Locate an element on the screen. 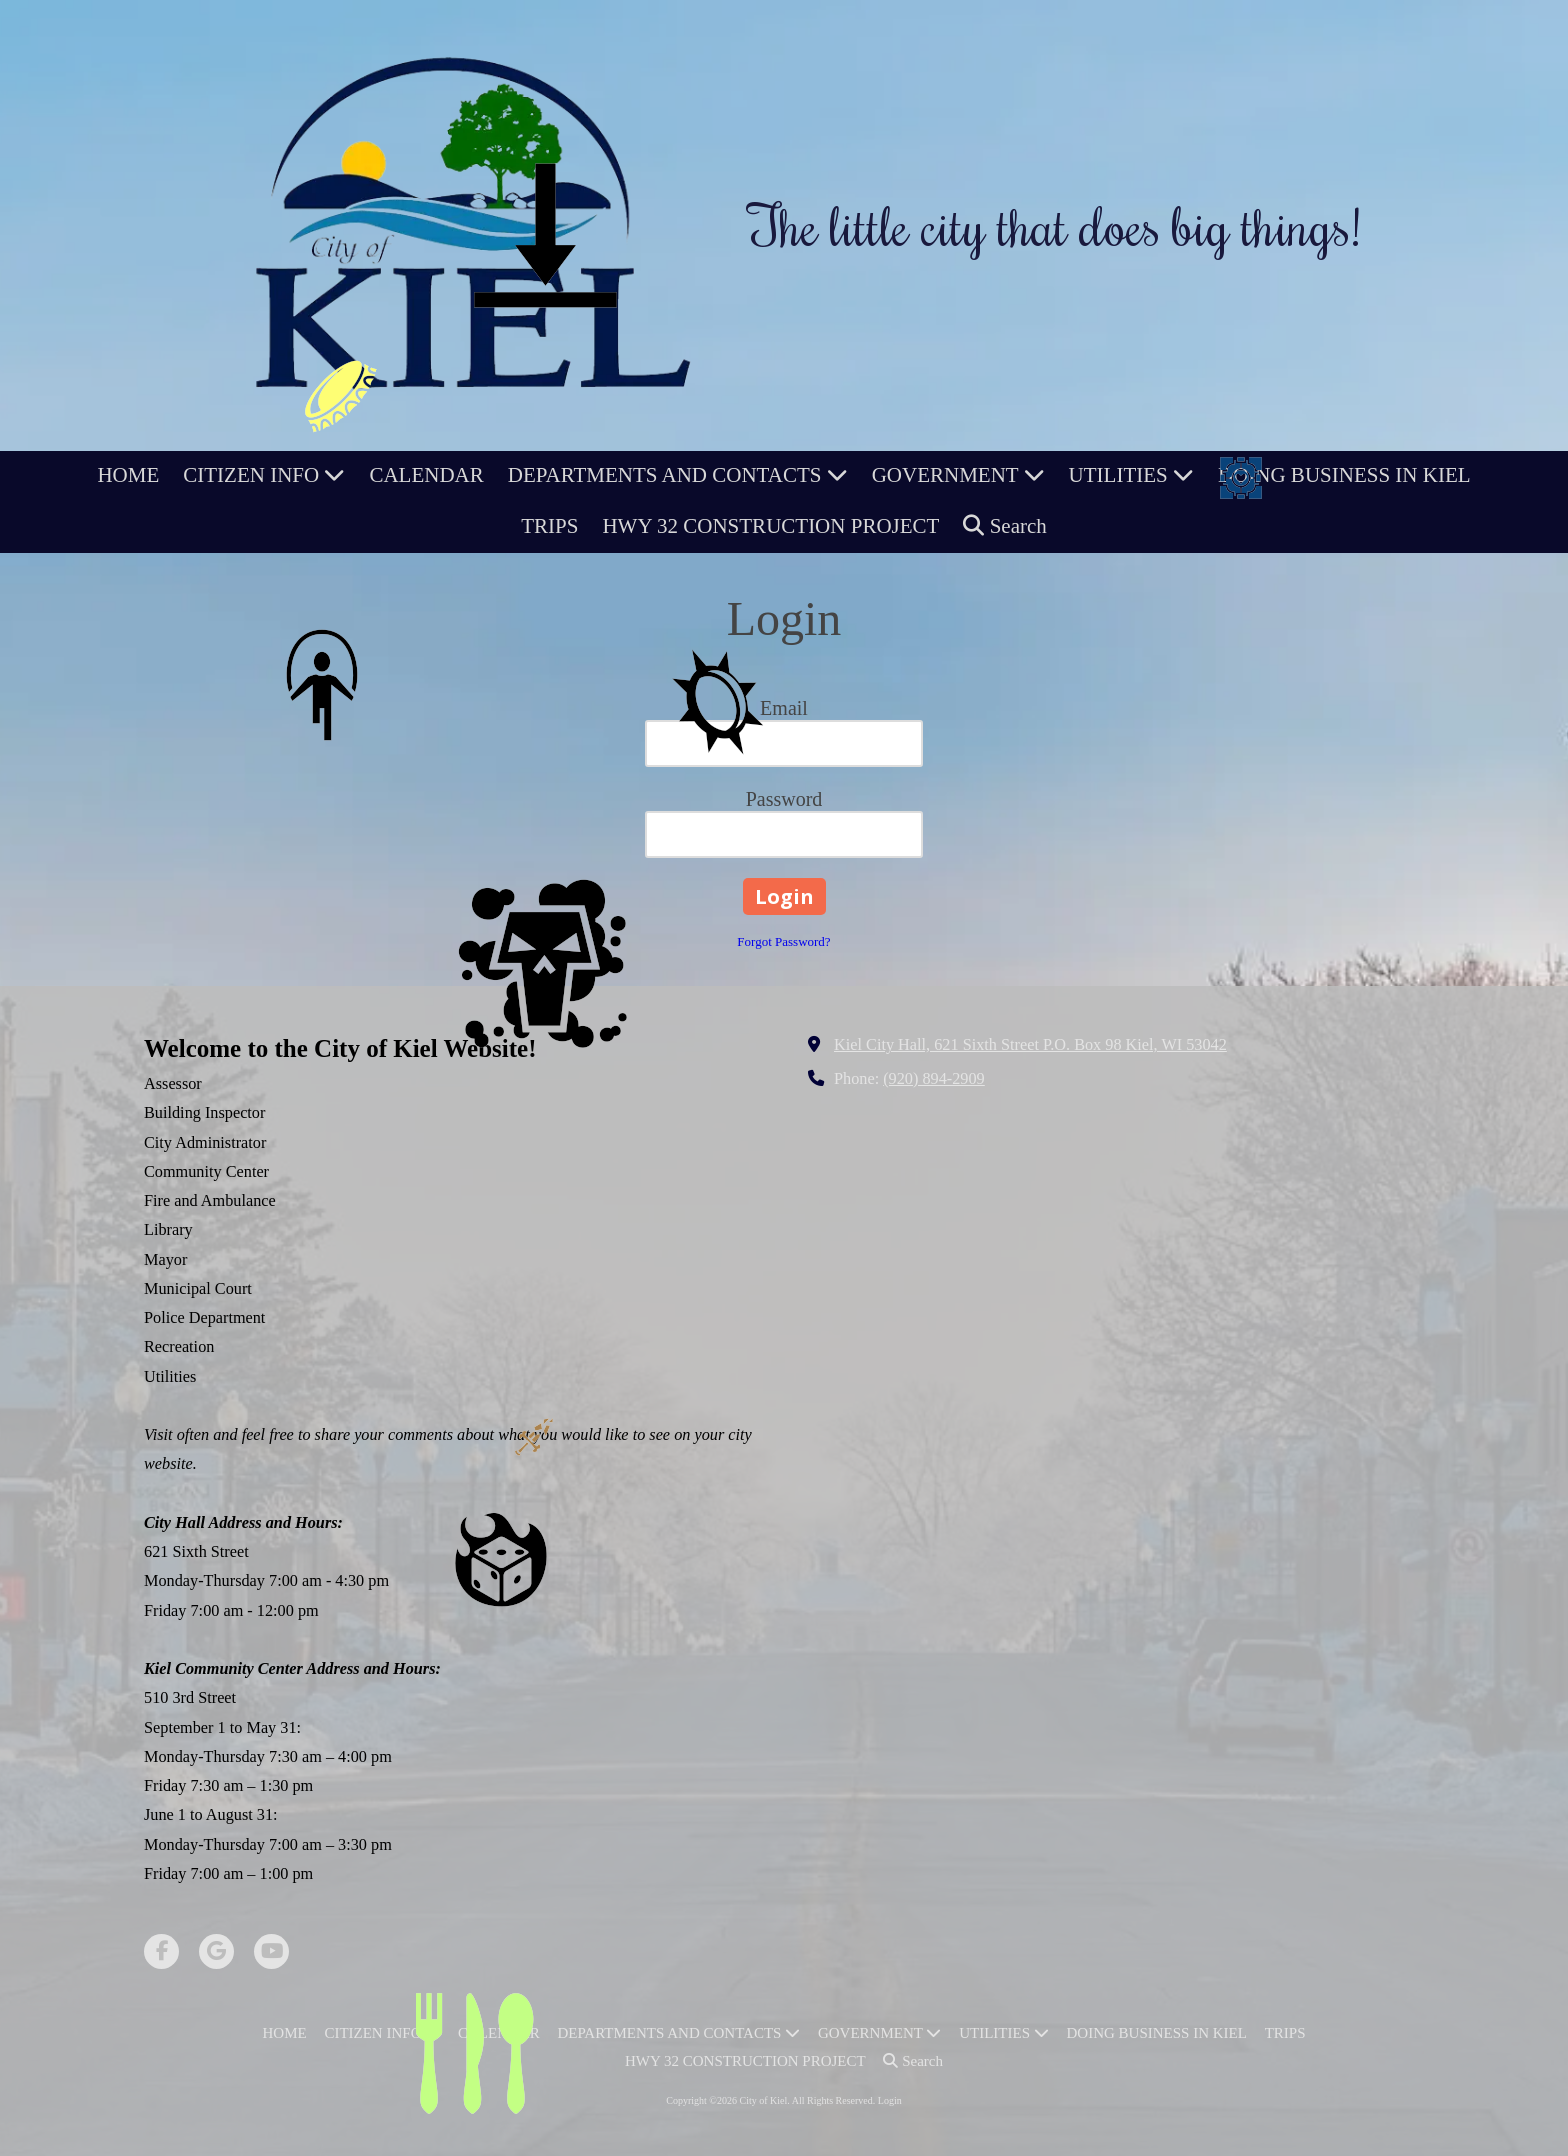 The height and width of the screenshot is (2156, 1568). bottle cap collectible item in a game inventory is located at coordinates (341, 396).